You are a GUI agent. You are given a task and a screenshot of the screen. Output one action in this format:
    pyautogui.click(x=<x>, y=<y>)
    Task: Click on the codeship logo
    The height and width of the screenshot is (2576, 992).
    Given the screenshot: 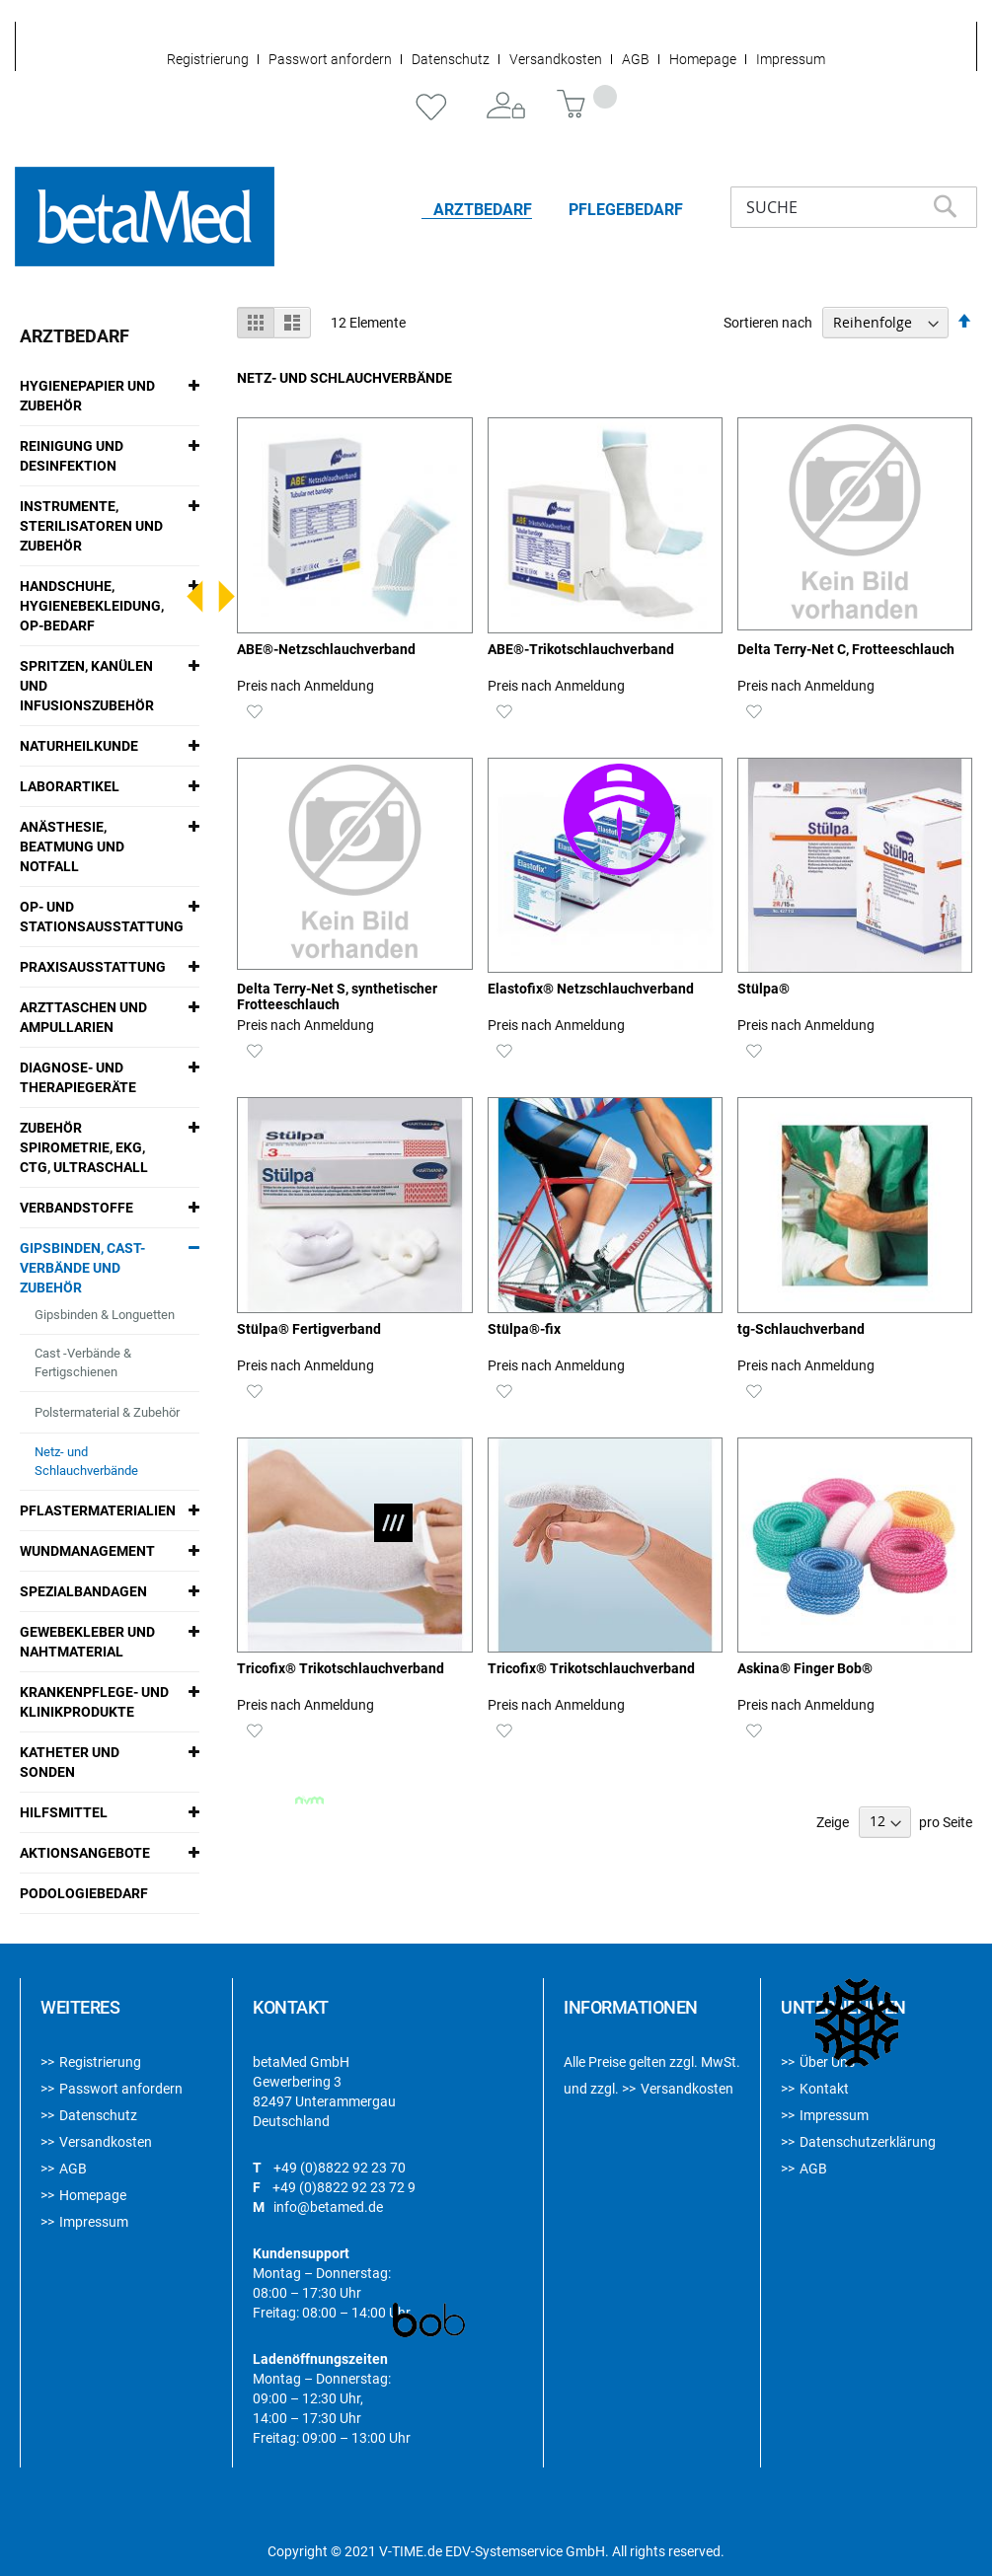 What is the action you would take?
    pyautogui.click(x=619, y=819)
    